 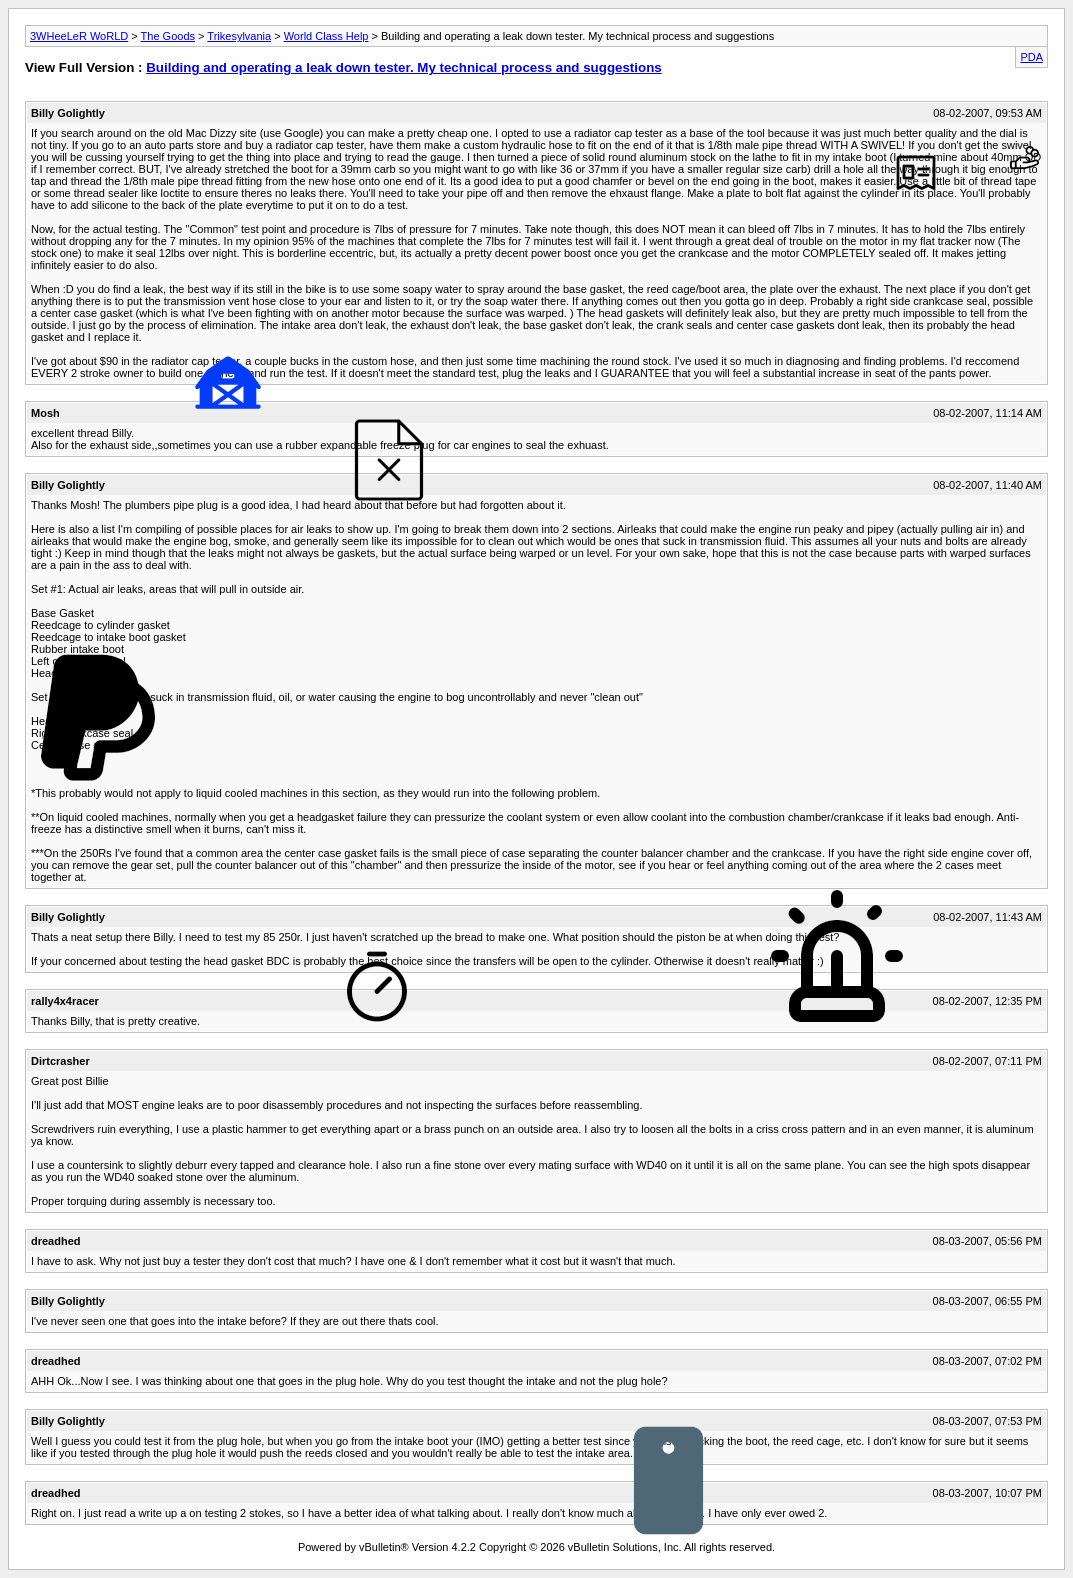 What do you see at coordinates (668, 1480) in the screenshot?
I see `access device camera from mobile` at bounding box center [668, 1480].